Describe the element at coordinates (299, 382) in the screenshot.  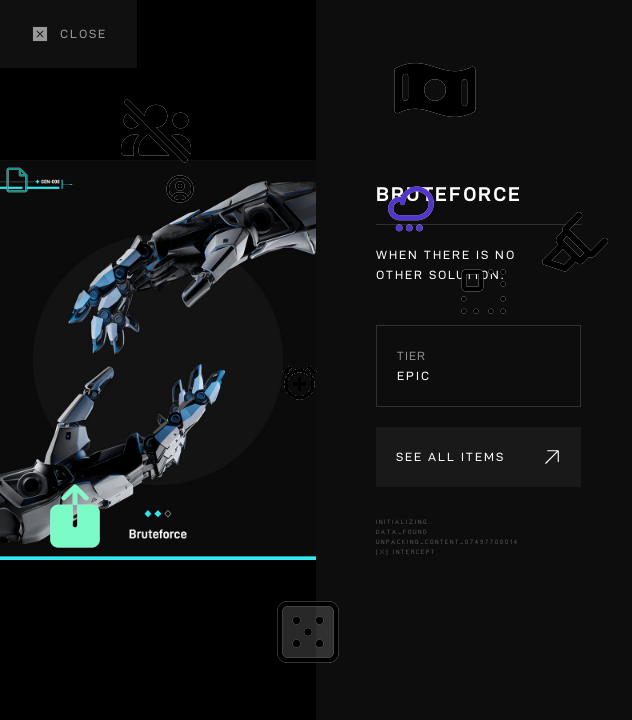
I see `add a new alarm` at that location.